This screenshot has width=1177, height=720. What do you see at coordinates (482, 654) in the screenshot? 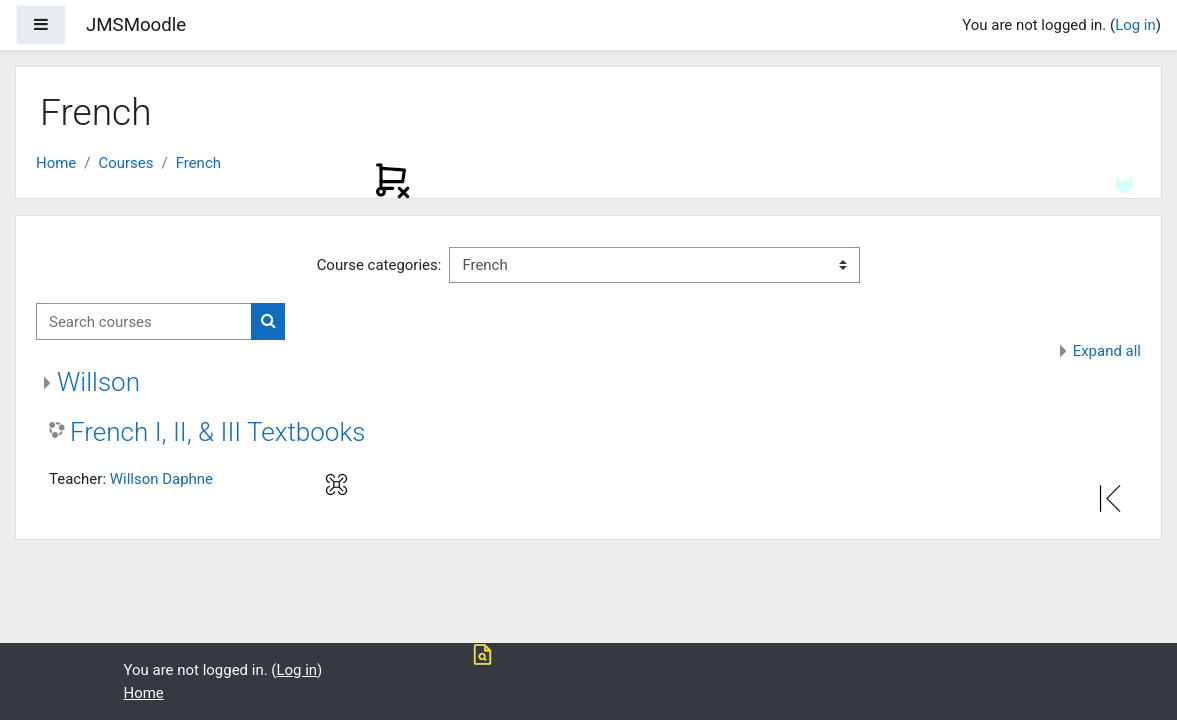
I see `search within a document or file` at bounding box center [482, 654].